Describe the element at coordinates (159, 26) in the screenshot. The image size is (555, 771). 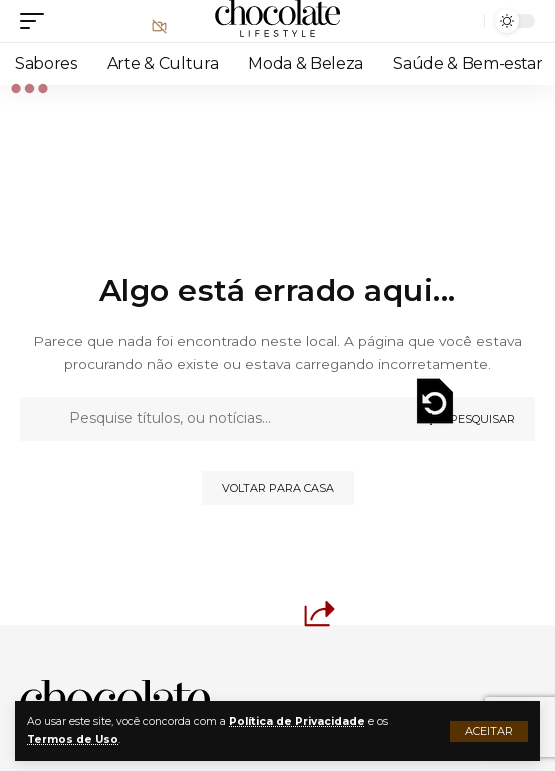
I see `turn off camera or disable video` at that location.